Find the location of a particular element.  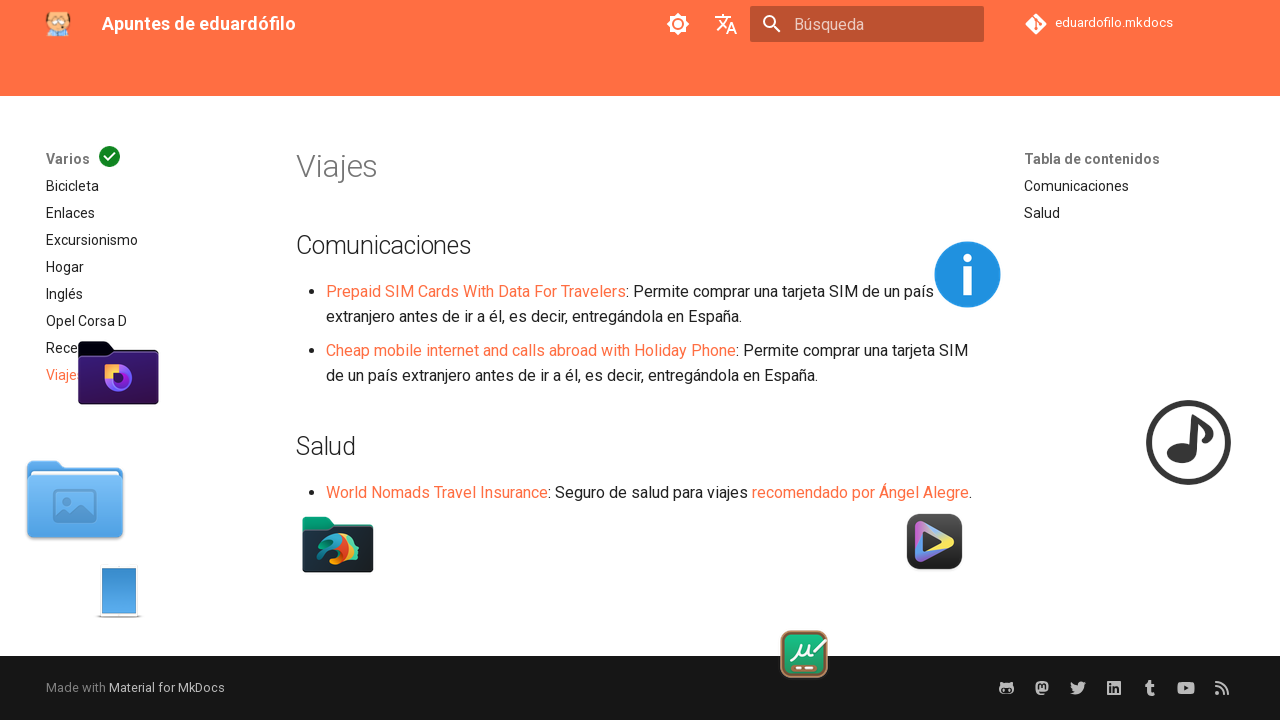

confirm or accept an action is located at coordinates (109, 156).